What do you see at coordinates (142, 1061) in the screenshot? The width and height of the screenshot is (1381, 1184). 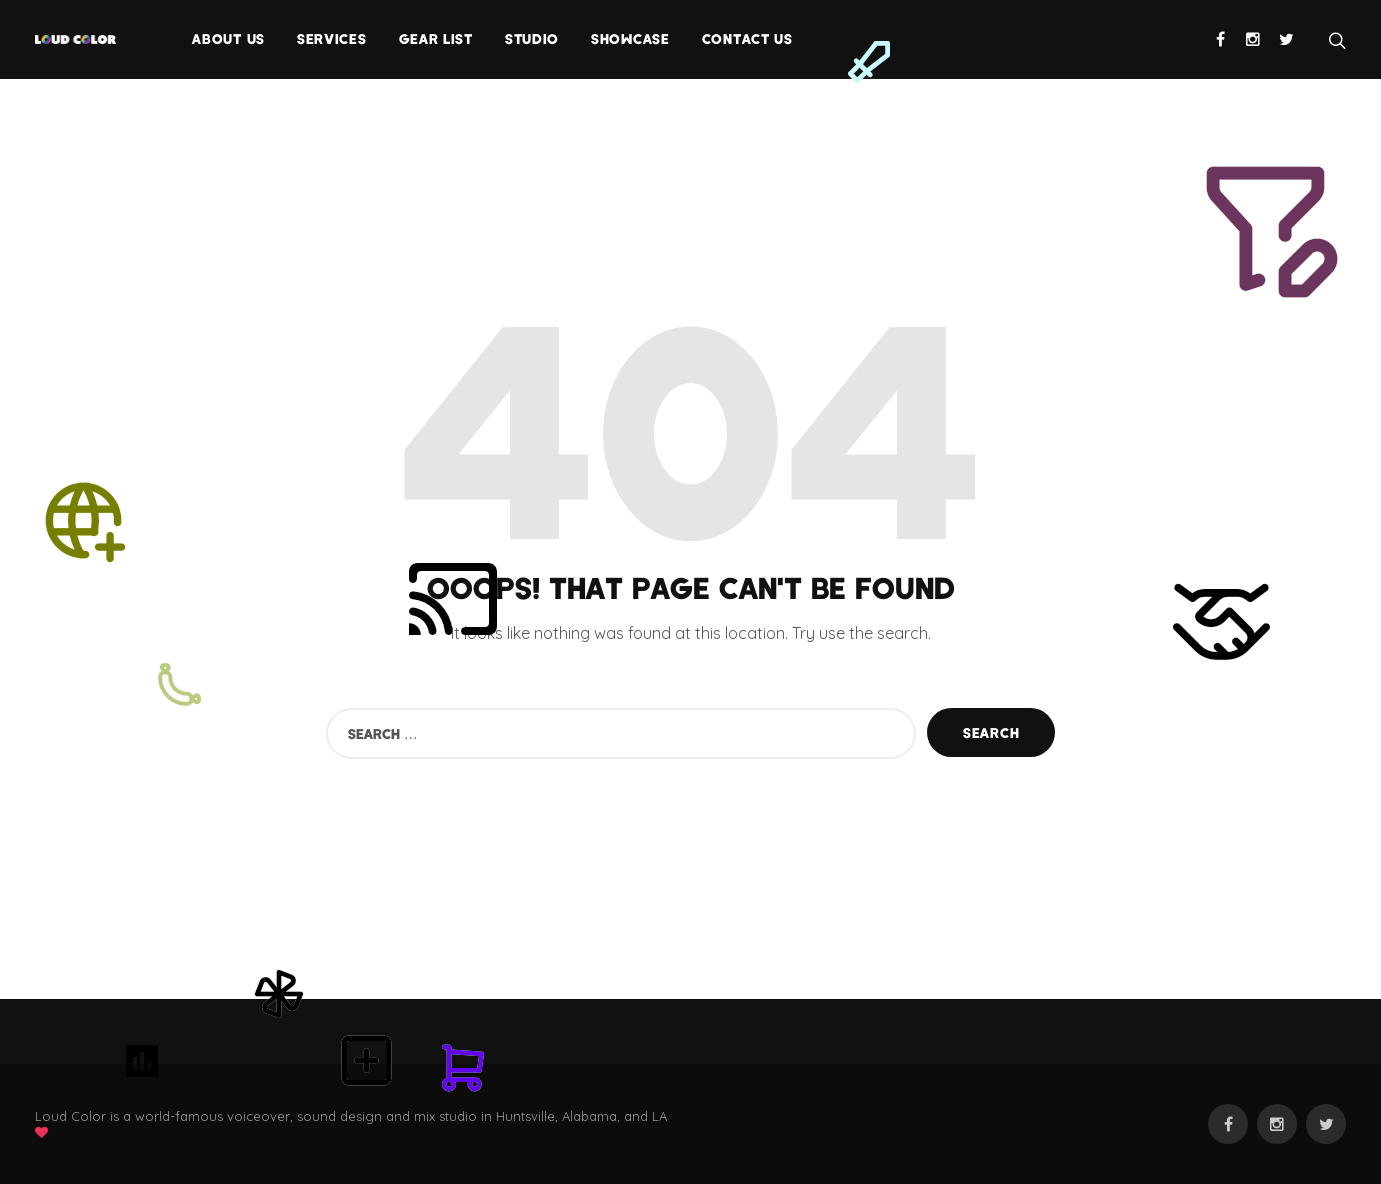 I see `insert a chart or graph into a document` at bounding box center [142, 1061].